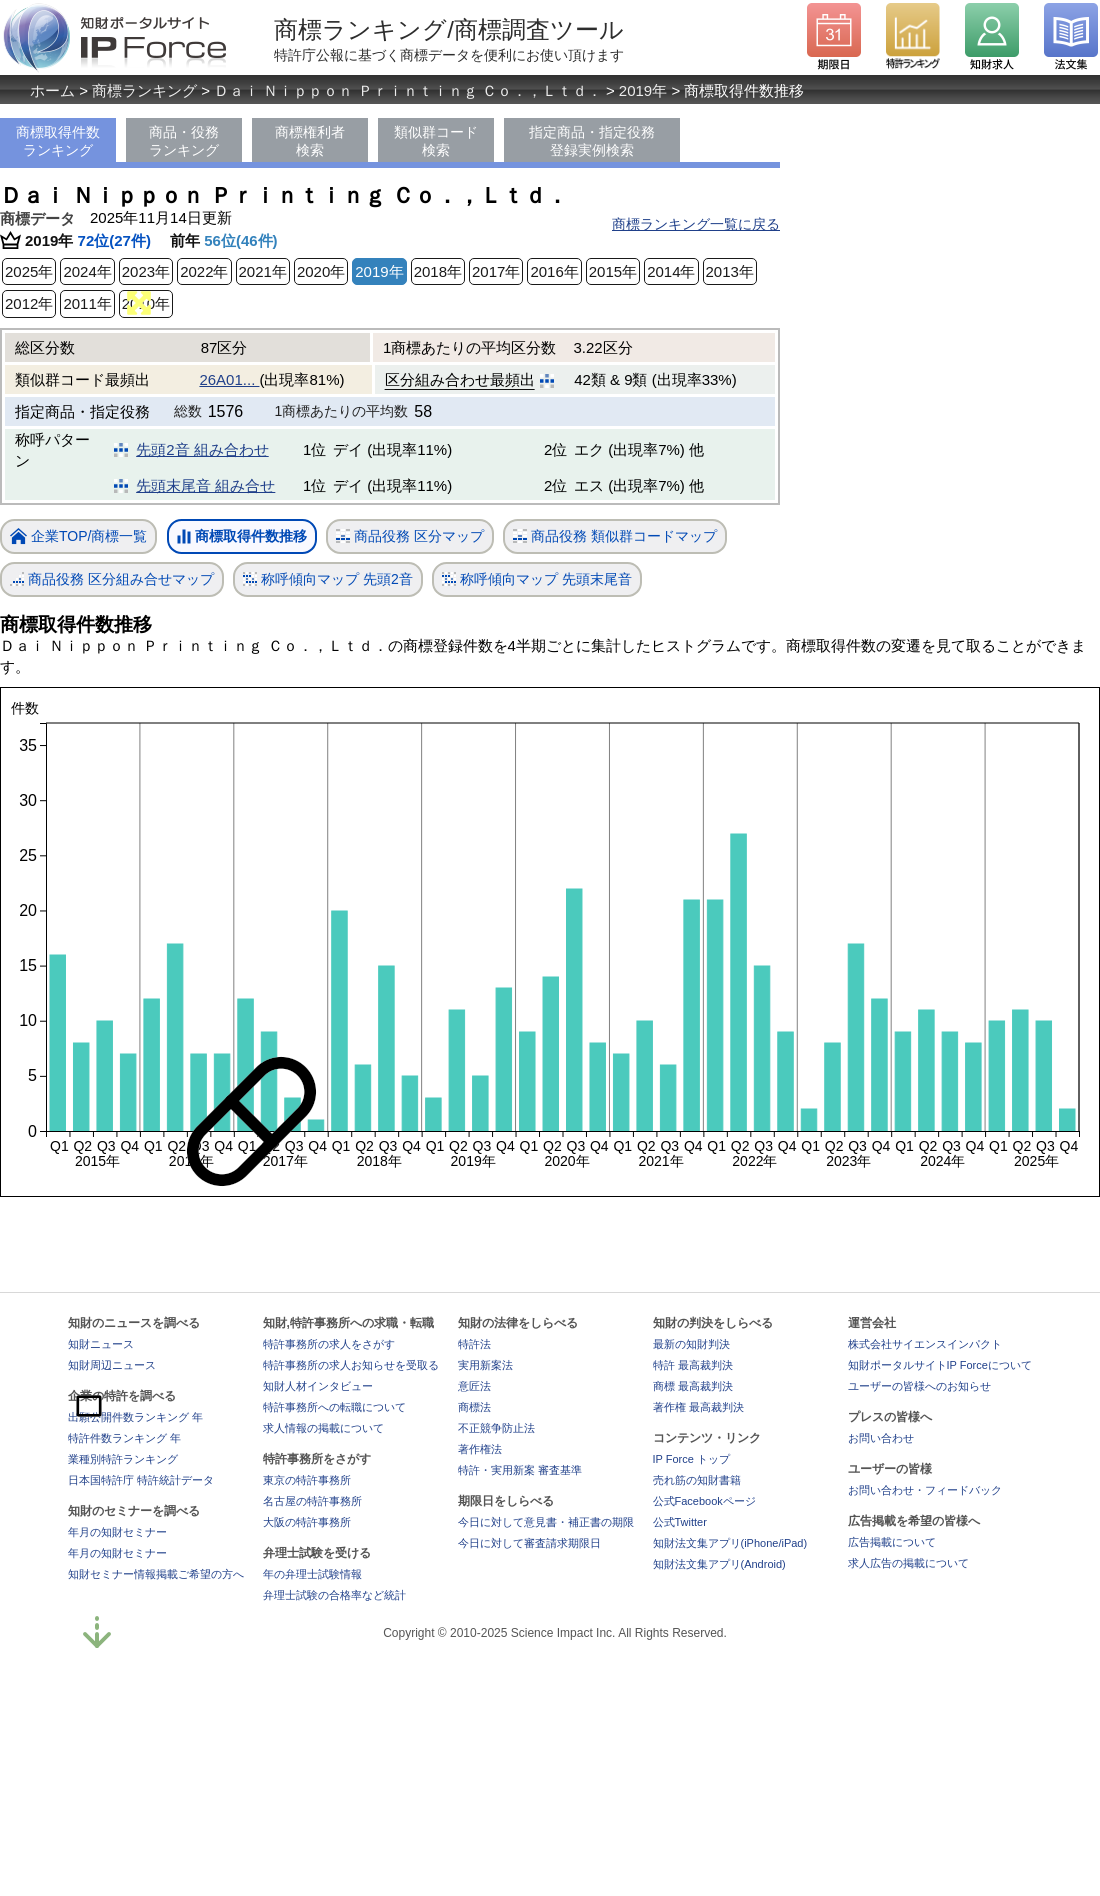  What do you see at coordinates (139, 303) in the screenshot?
I see `maximize window to full screen` at bounding box center [139, 303].